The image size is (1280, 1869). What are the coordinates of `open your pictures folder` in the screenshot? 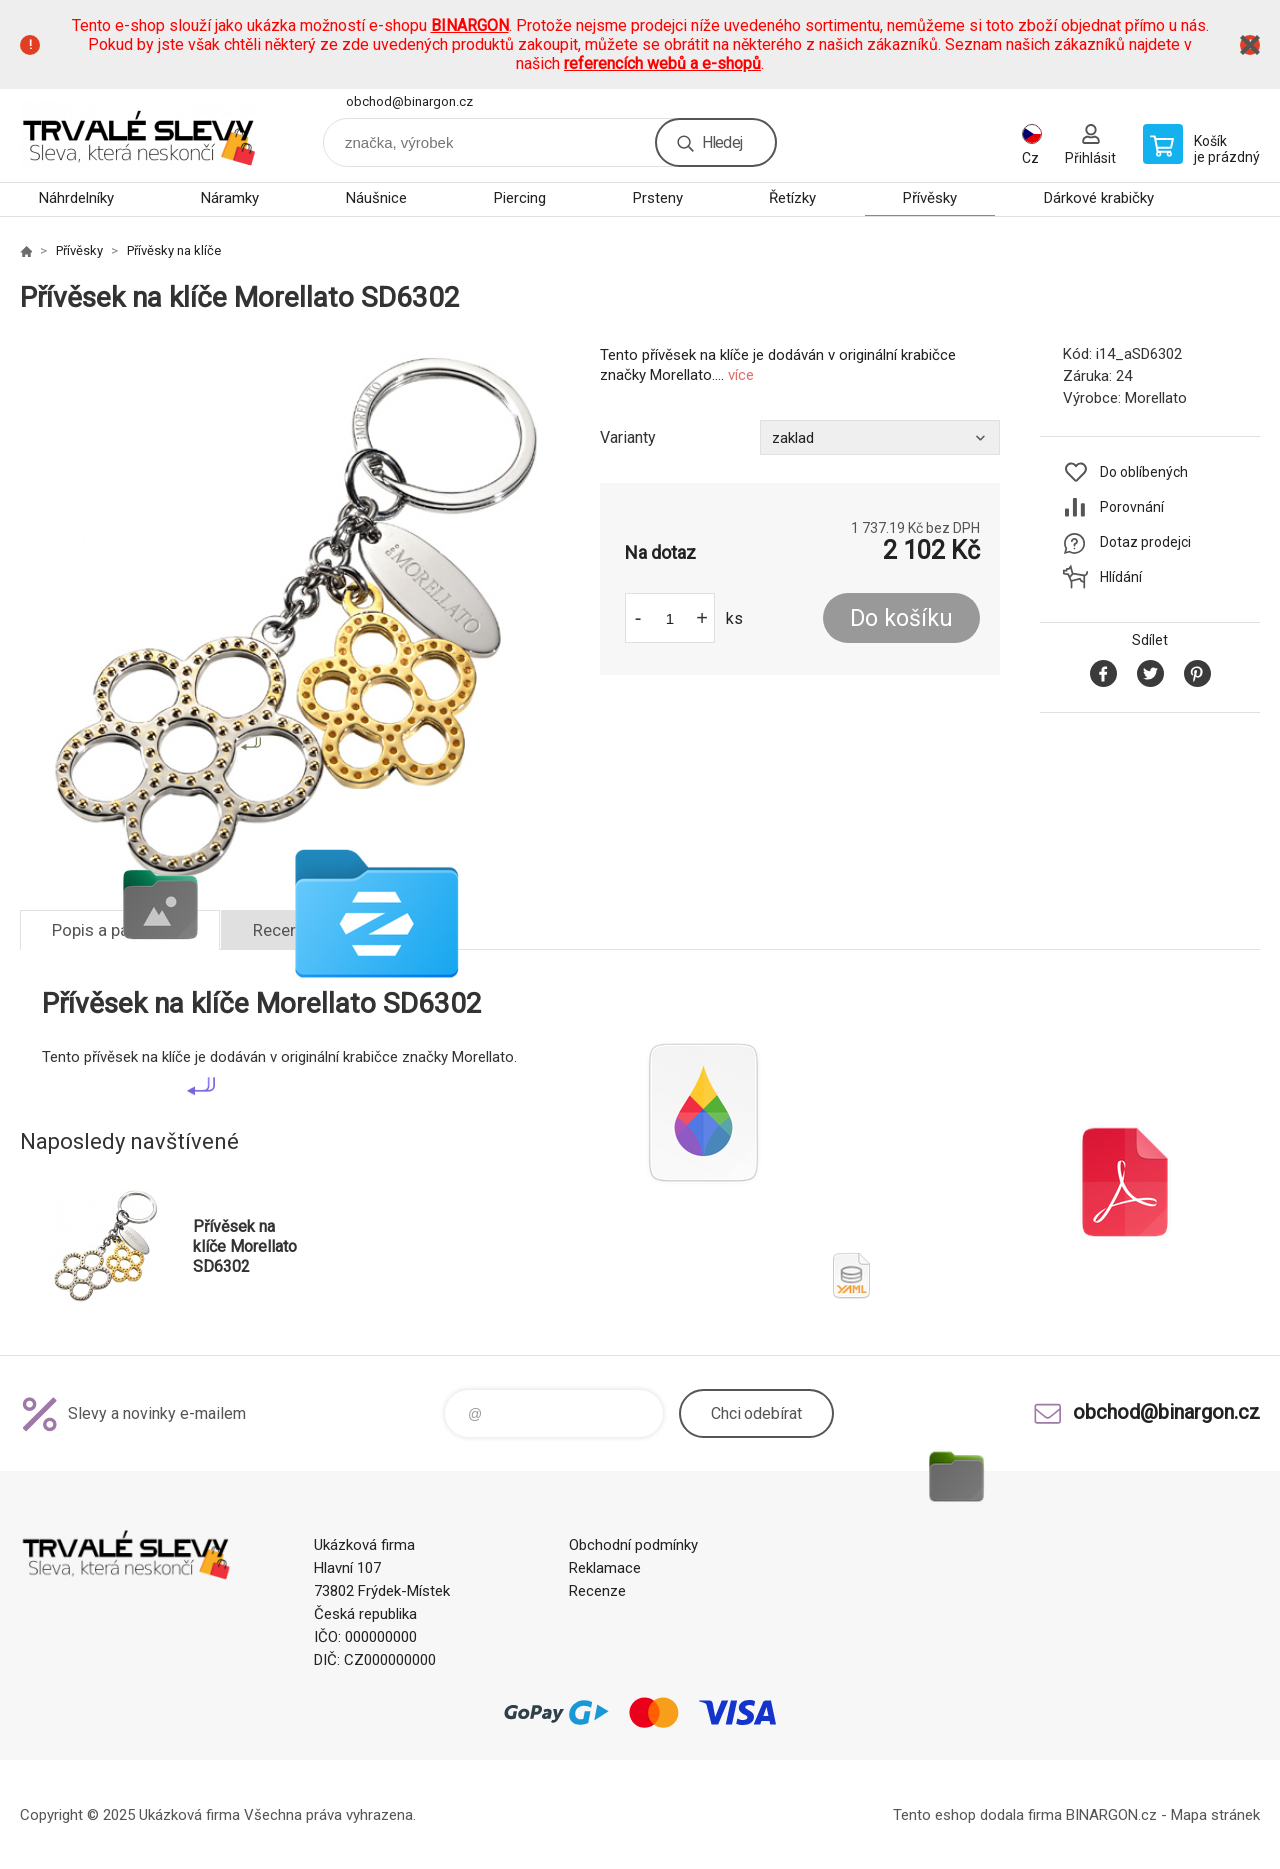 It's located at (160, 904).